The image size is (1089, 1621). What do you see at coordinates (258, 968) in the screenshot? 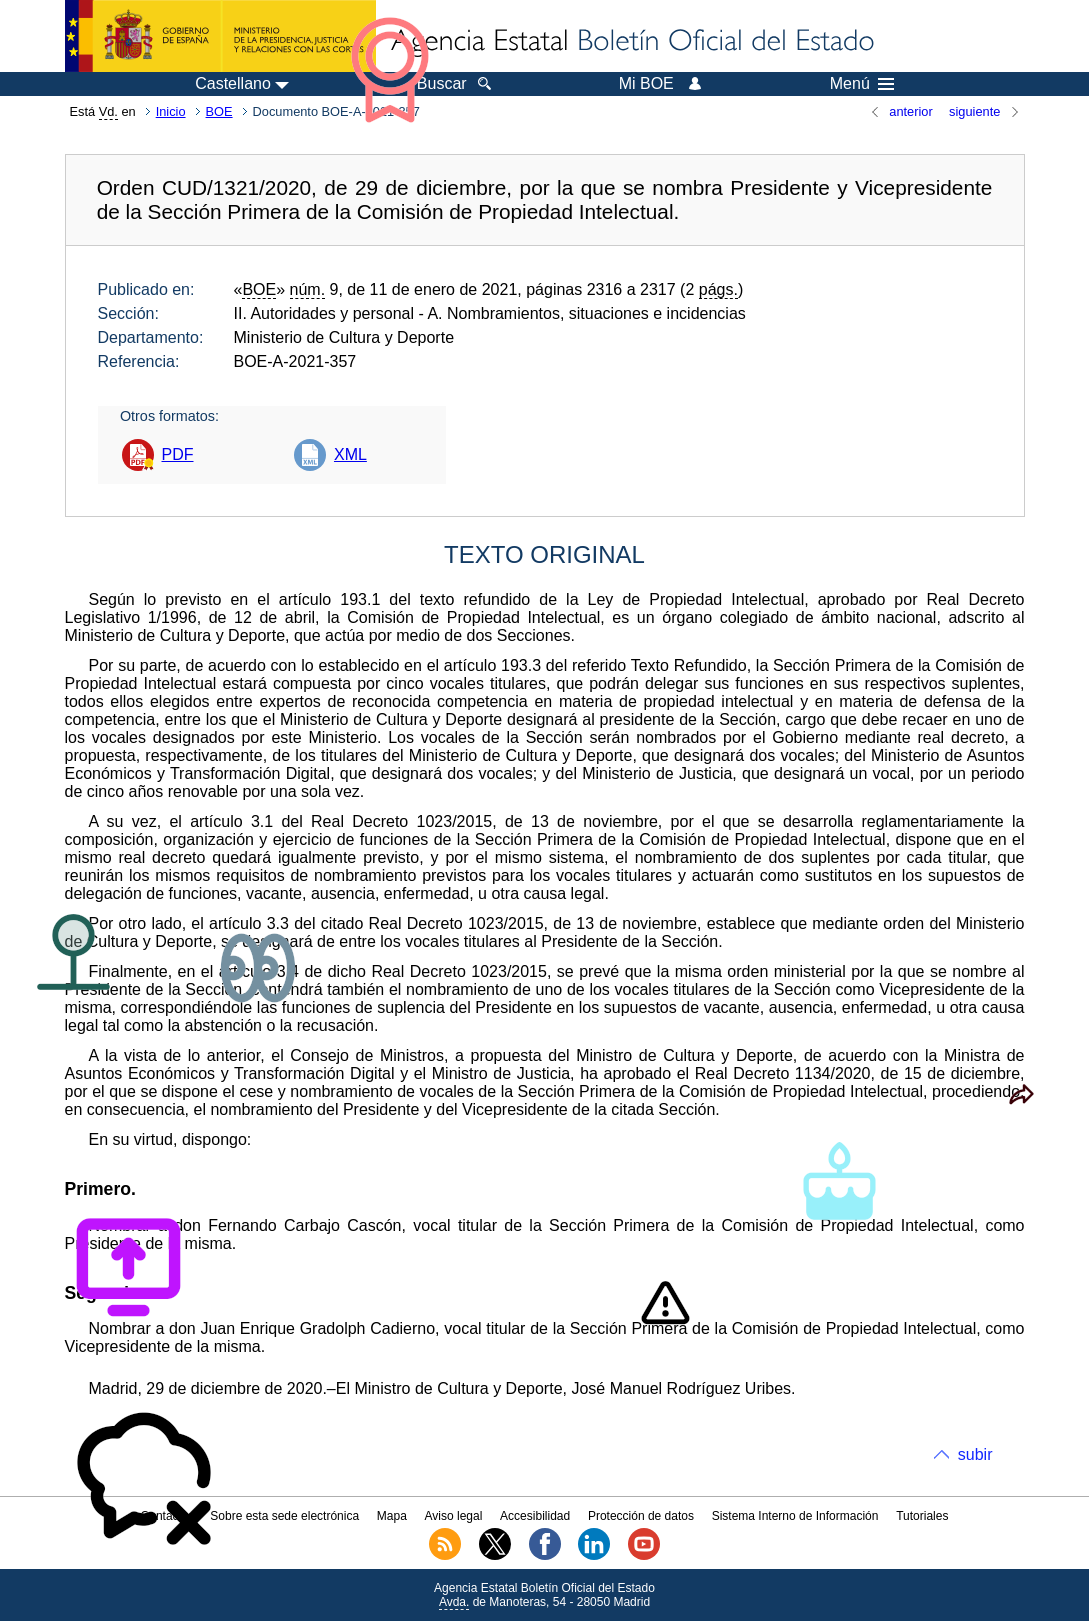
I see `mark content as viewed or seen` at bounding box center [258, 968].